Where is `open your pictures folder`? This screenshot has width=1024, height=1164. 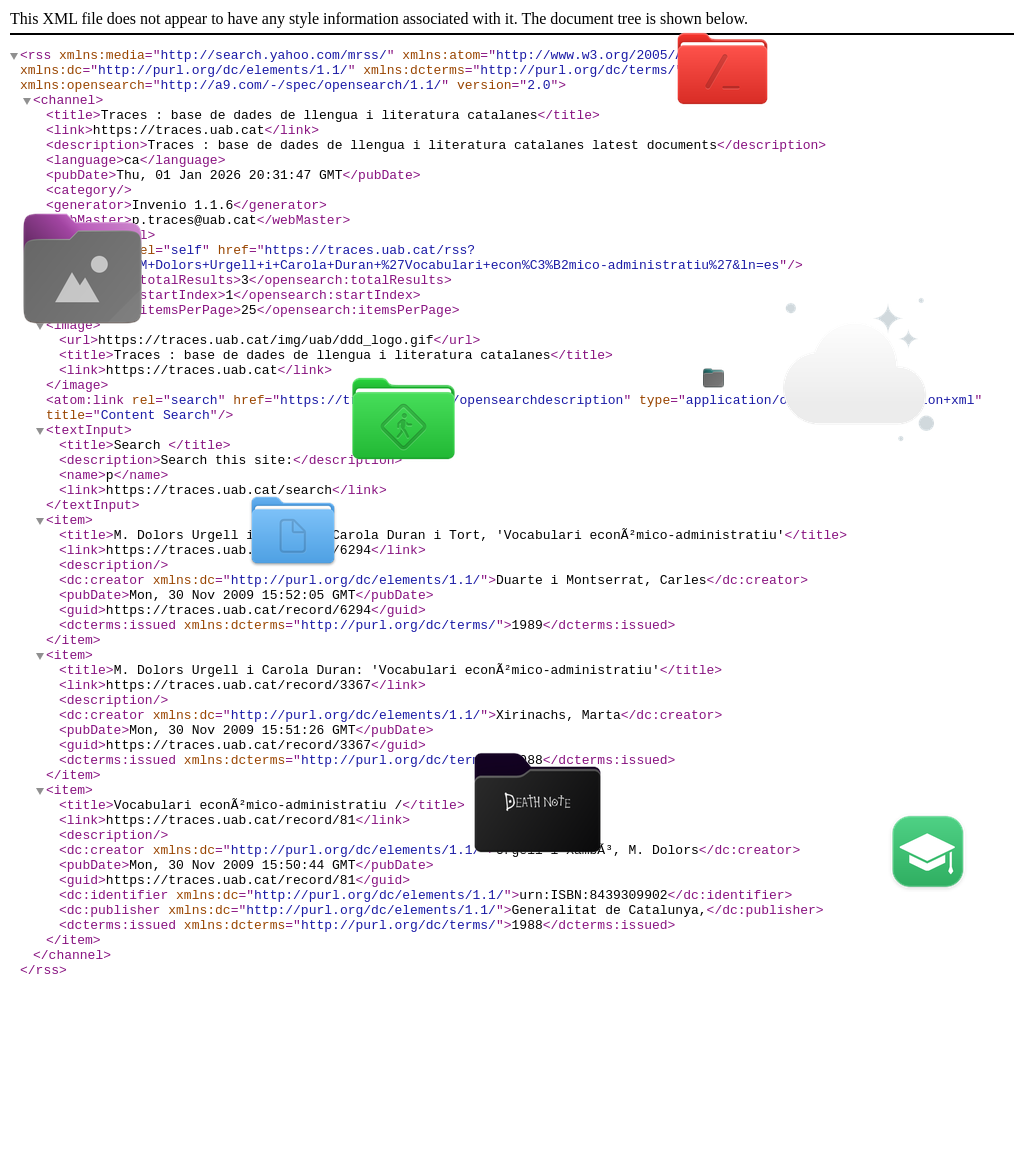 open your pictures folder is located at coordinates (82, 268).